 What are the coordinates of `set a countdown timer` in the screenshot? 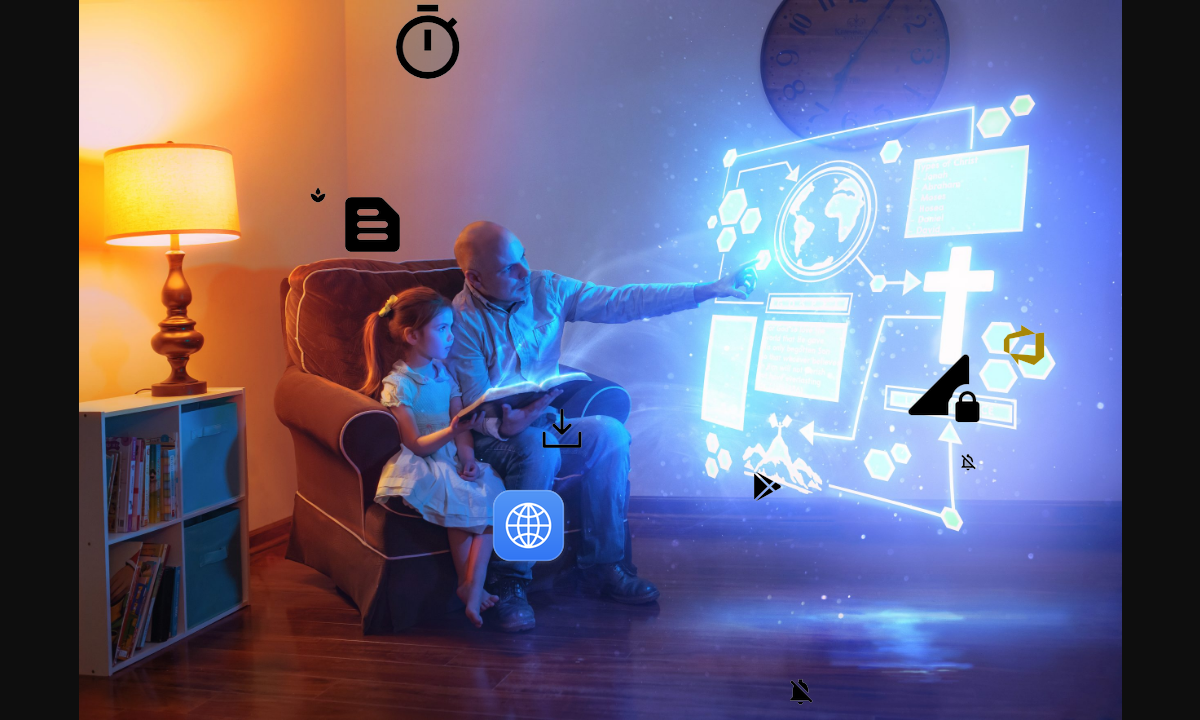 It's located at (427, 43).